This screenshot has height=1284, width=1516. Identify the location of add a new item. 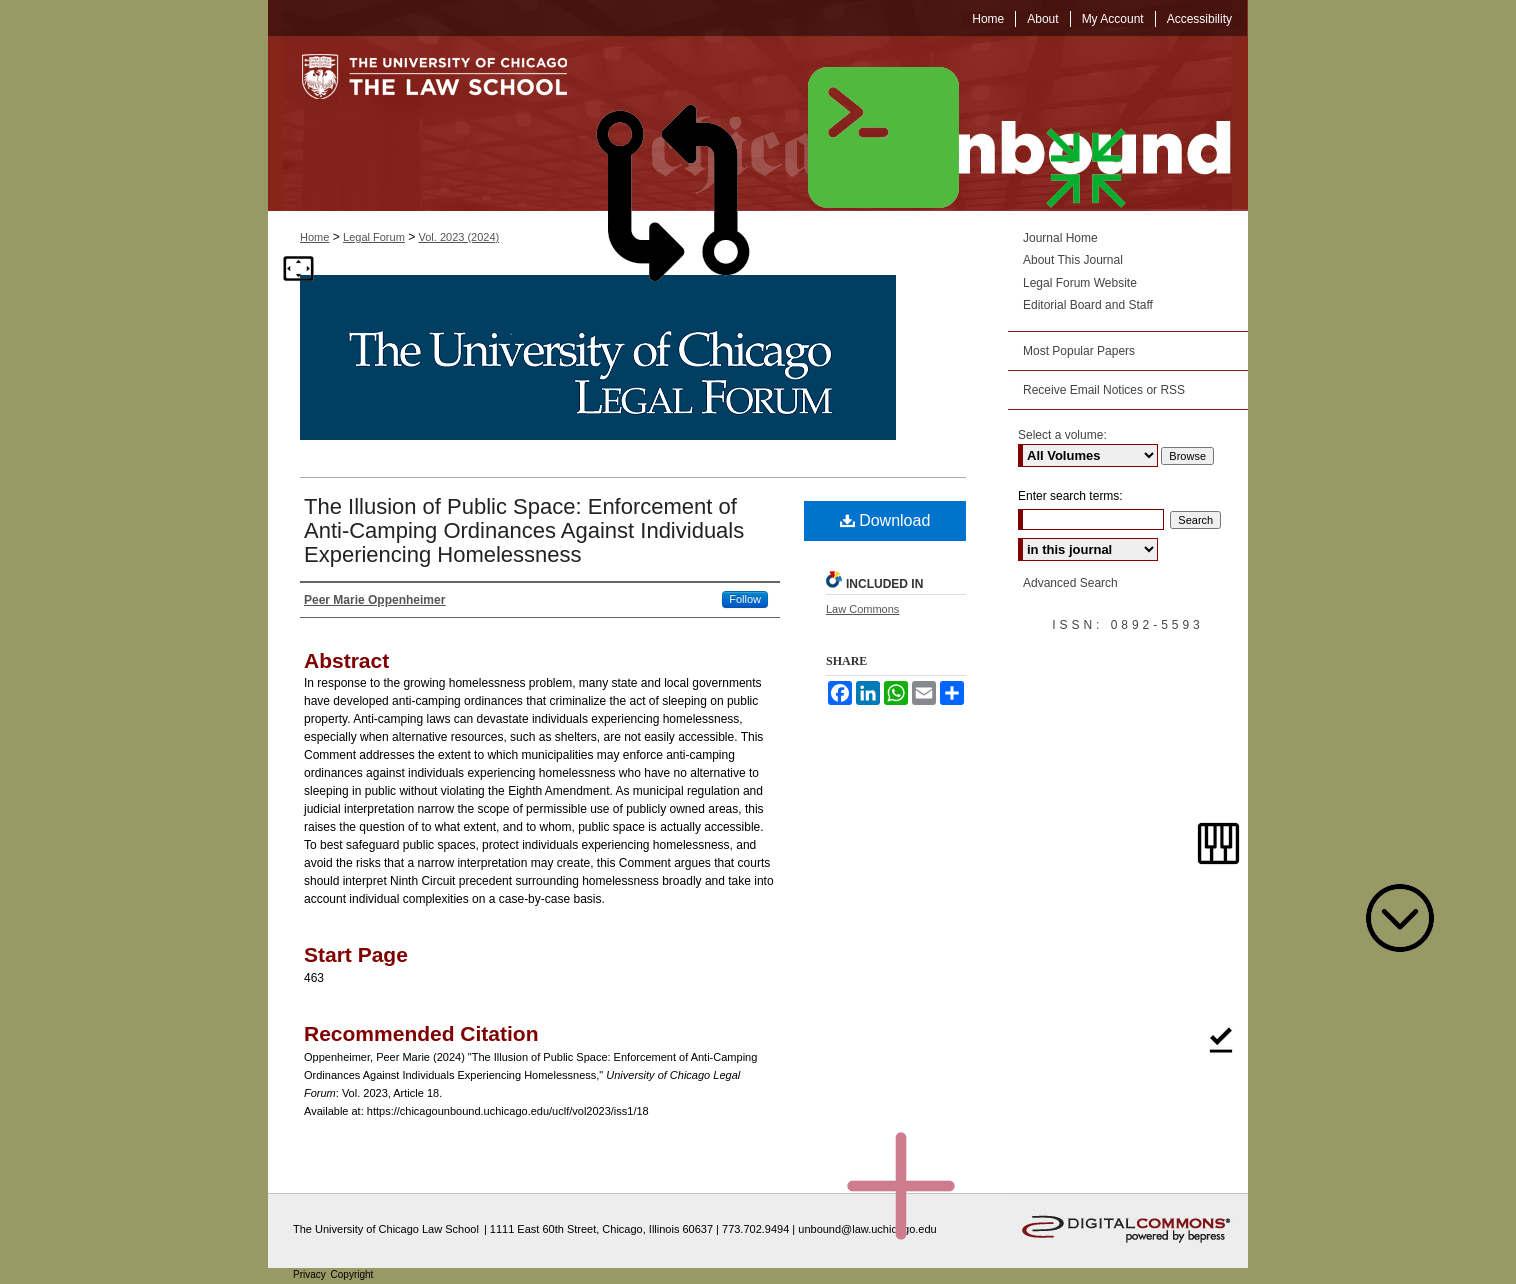
(901, 1186).